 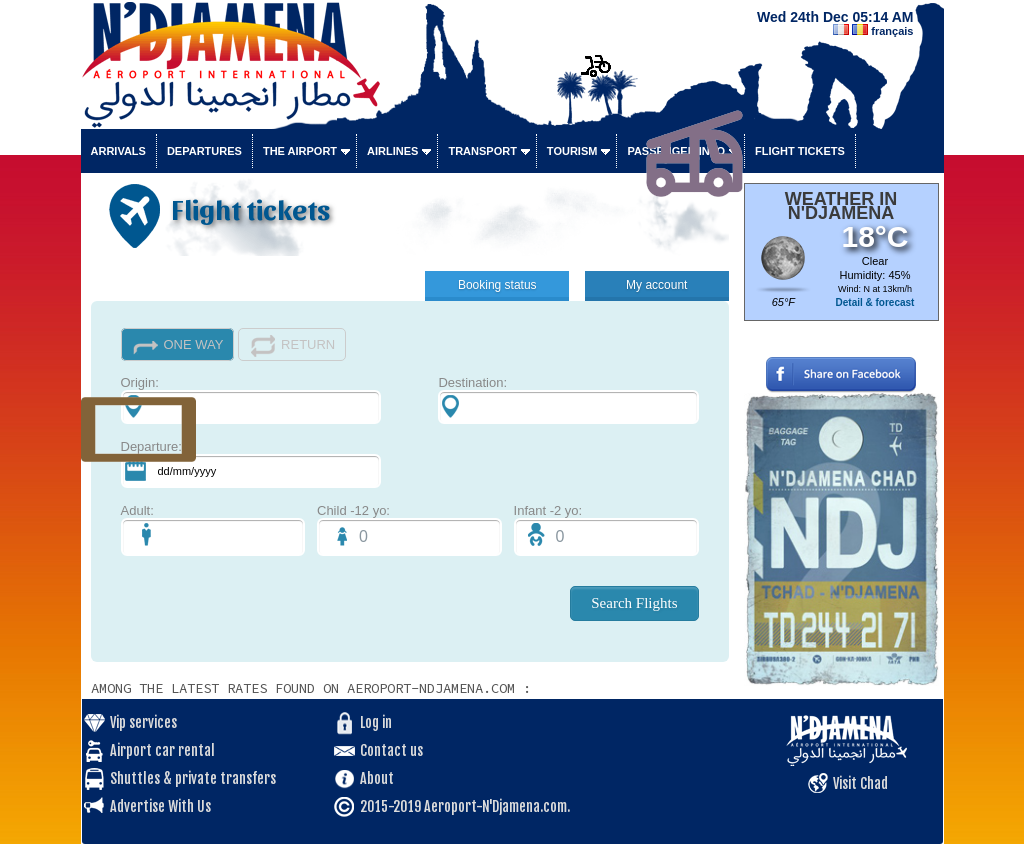 What do you see at coordinates (596, 66) in the screenshot?
I see `view bike and scooter rental options` at bounding box center [596, 66].